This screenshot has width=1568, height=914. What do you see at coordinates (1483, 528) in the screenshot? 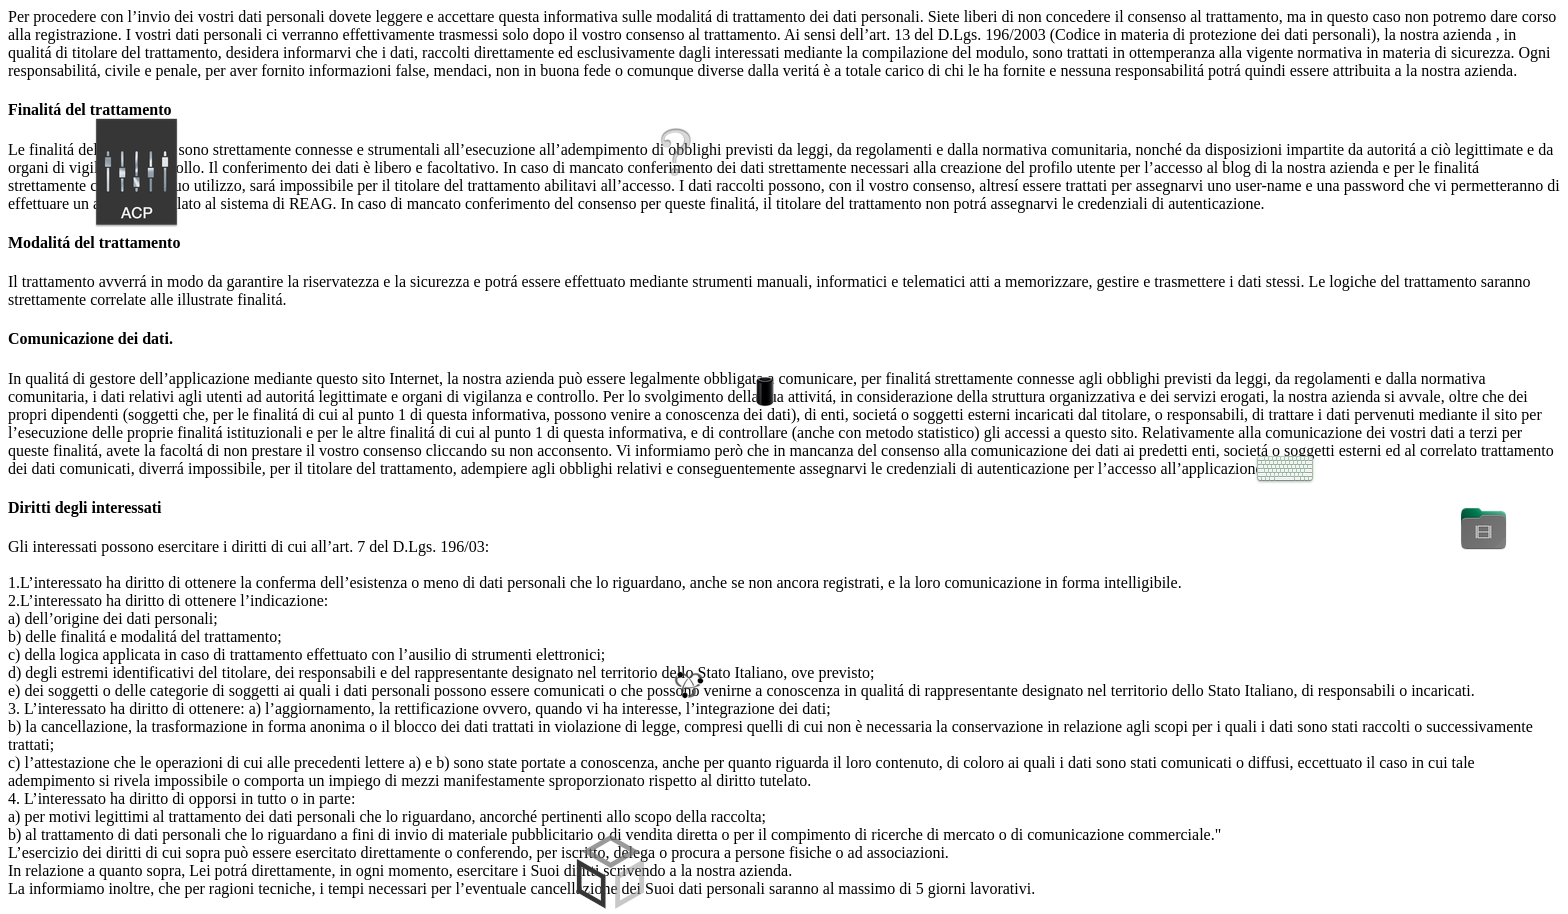
I see `open your videos folder` at bounding box center [1483, 528].